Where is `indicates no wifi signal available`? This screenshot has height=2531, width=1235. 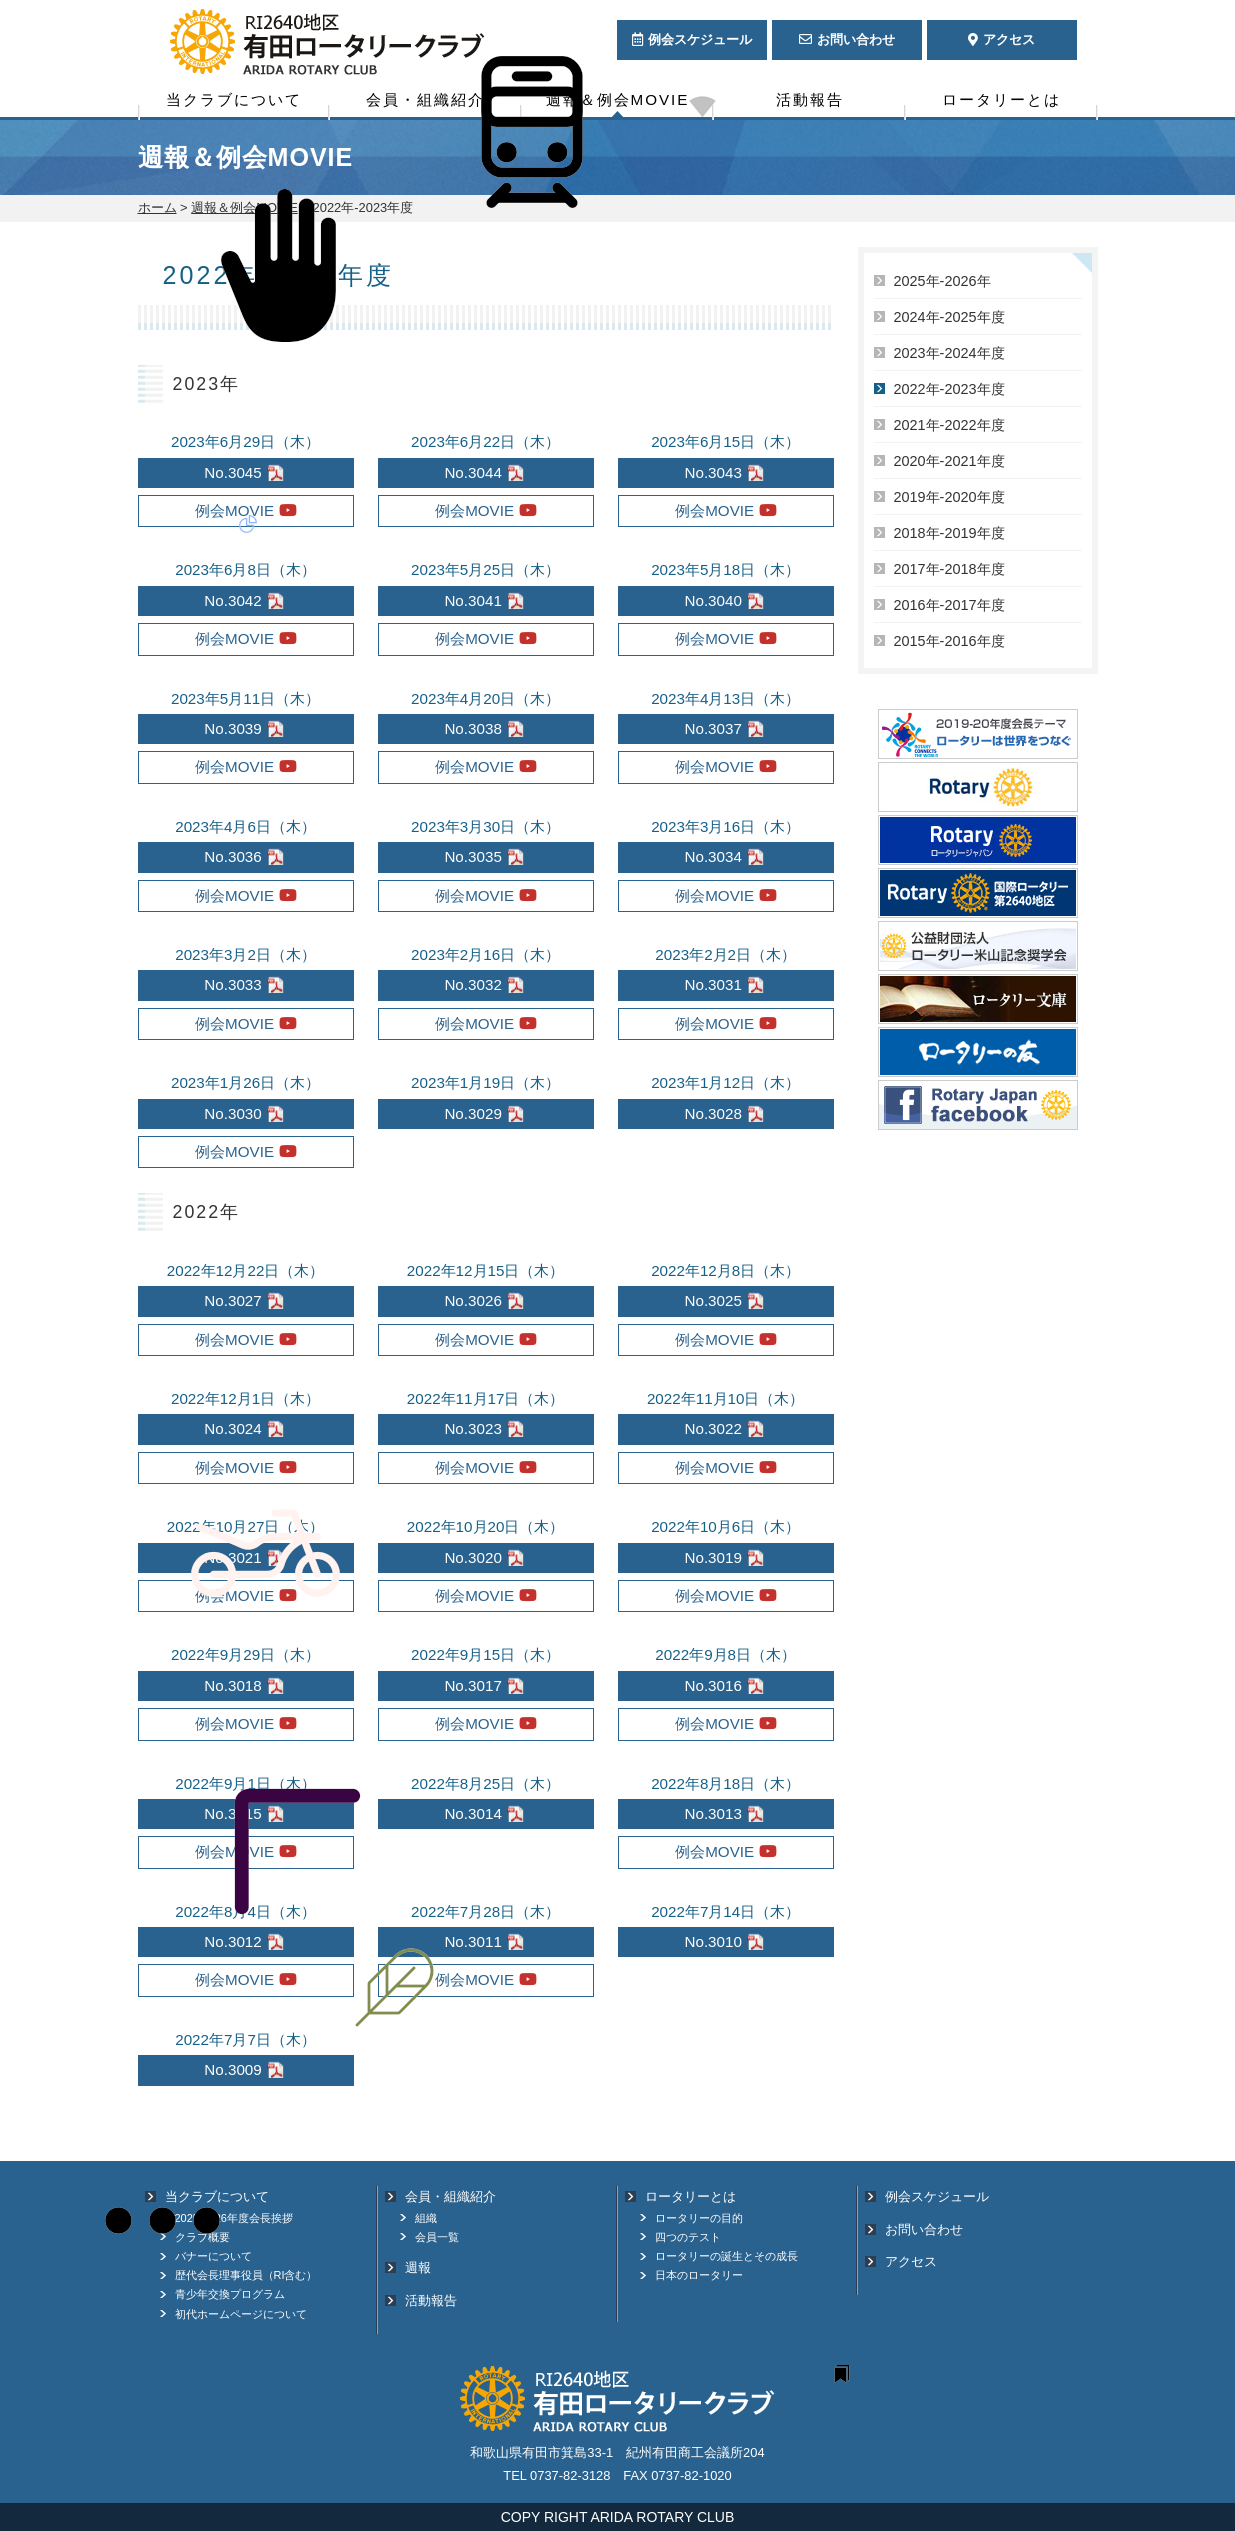
indicates no wifi signal available is located at coordinates (702, 106).